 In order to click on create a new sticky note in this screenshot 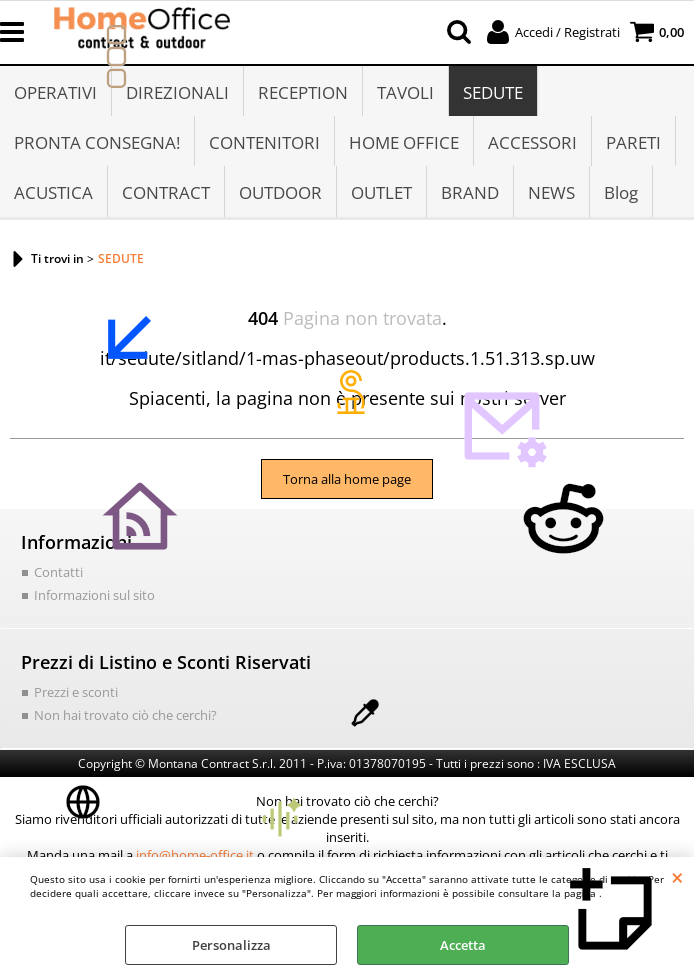, I will do `click(615, 913)`.